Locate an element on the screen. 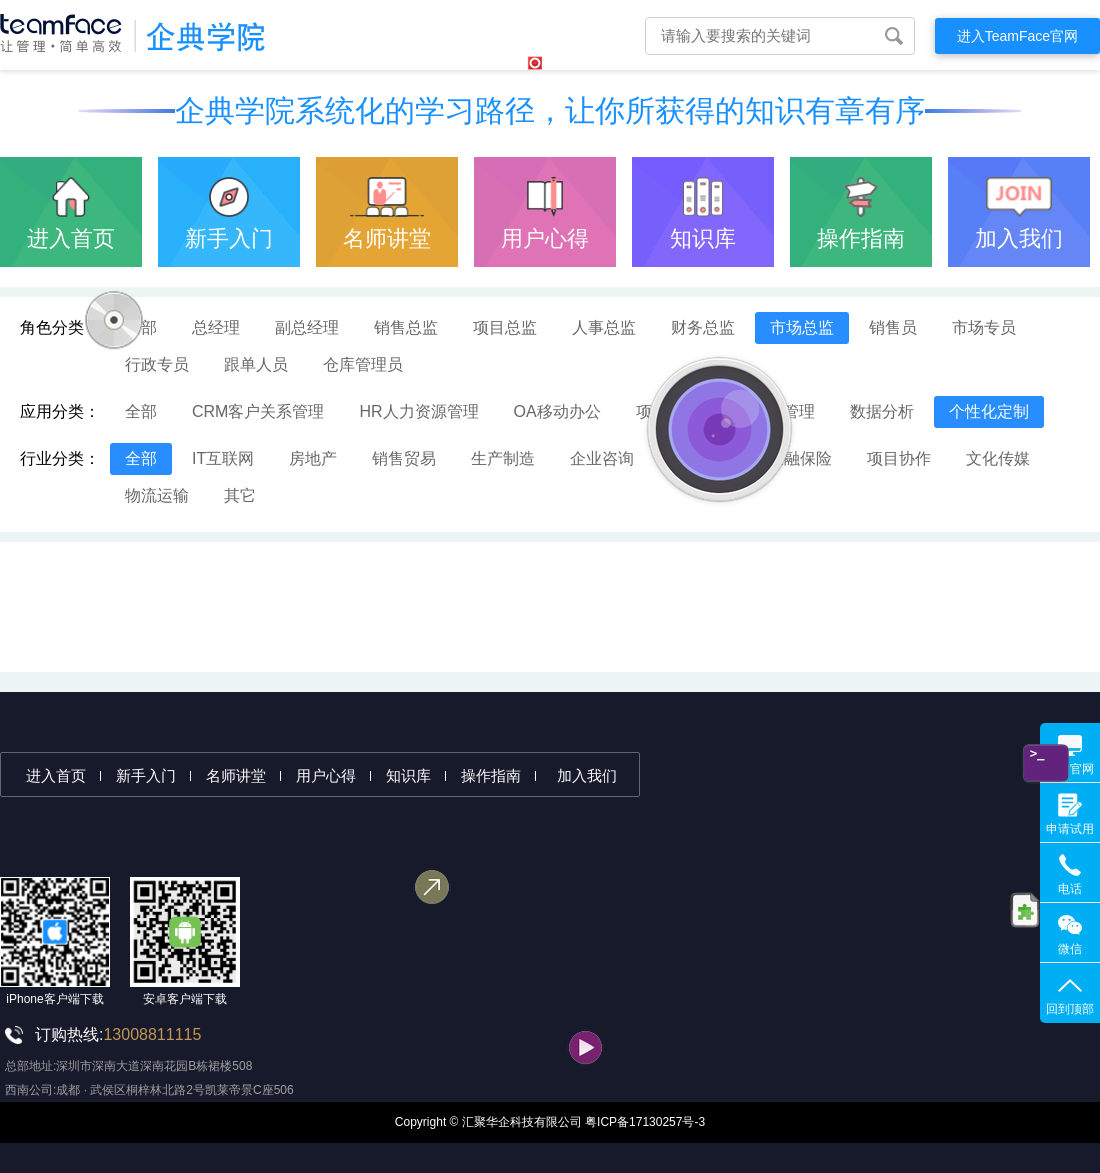 The image size is (1100, 1173). open the camera app is located at coordinates (719, 429).